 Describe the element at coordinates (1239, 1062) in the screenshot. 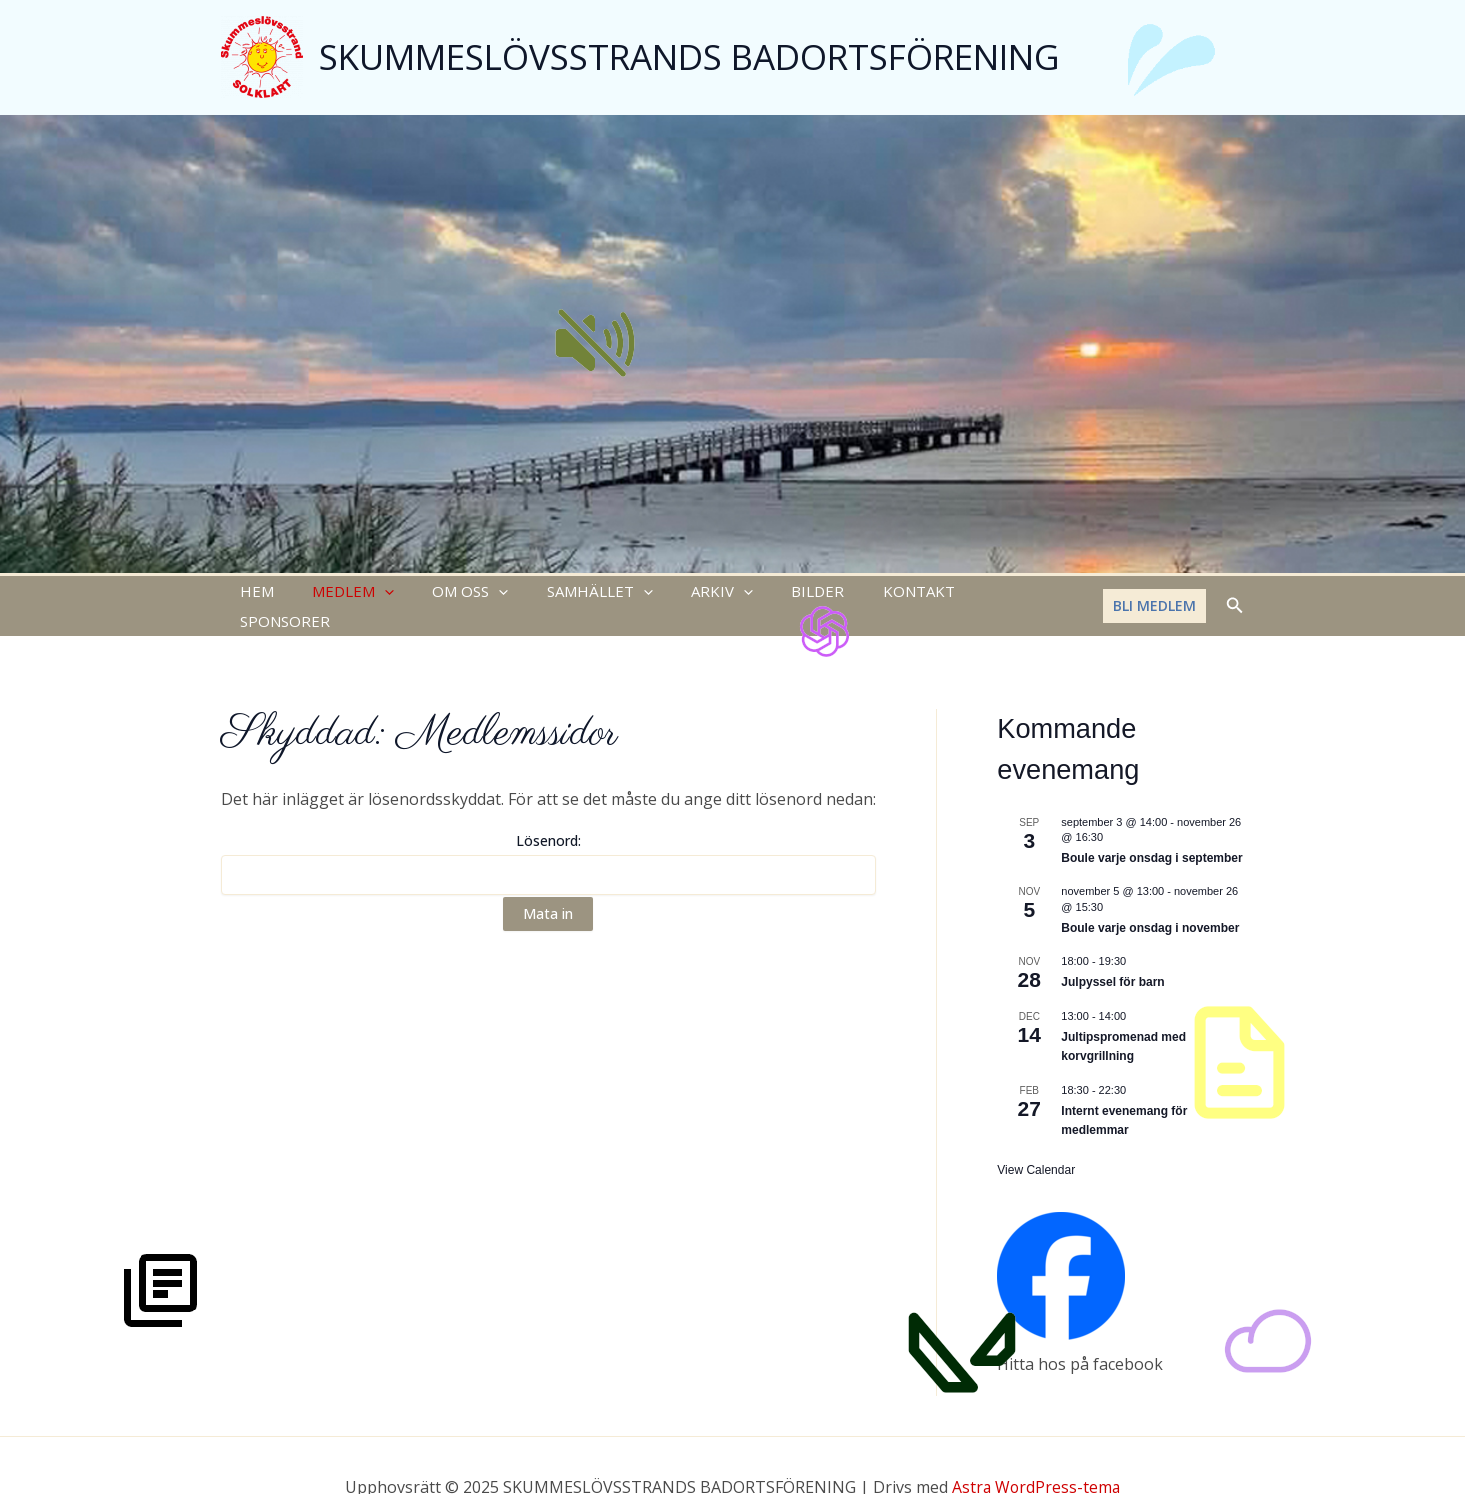

I see `view document or text file` at that location.